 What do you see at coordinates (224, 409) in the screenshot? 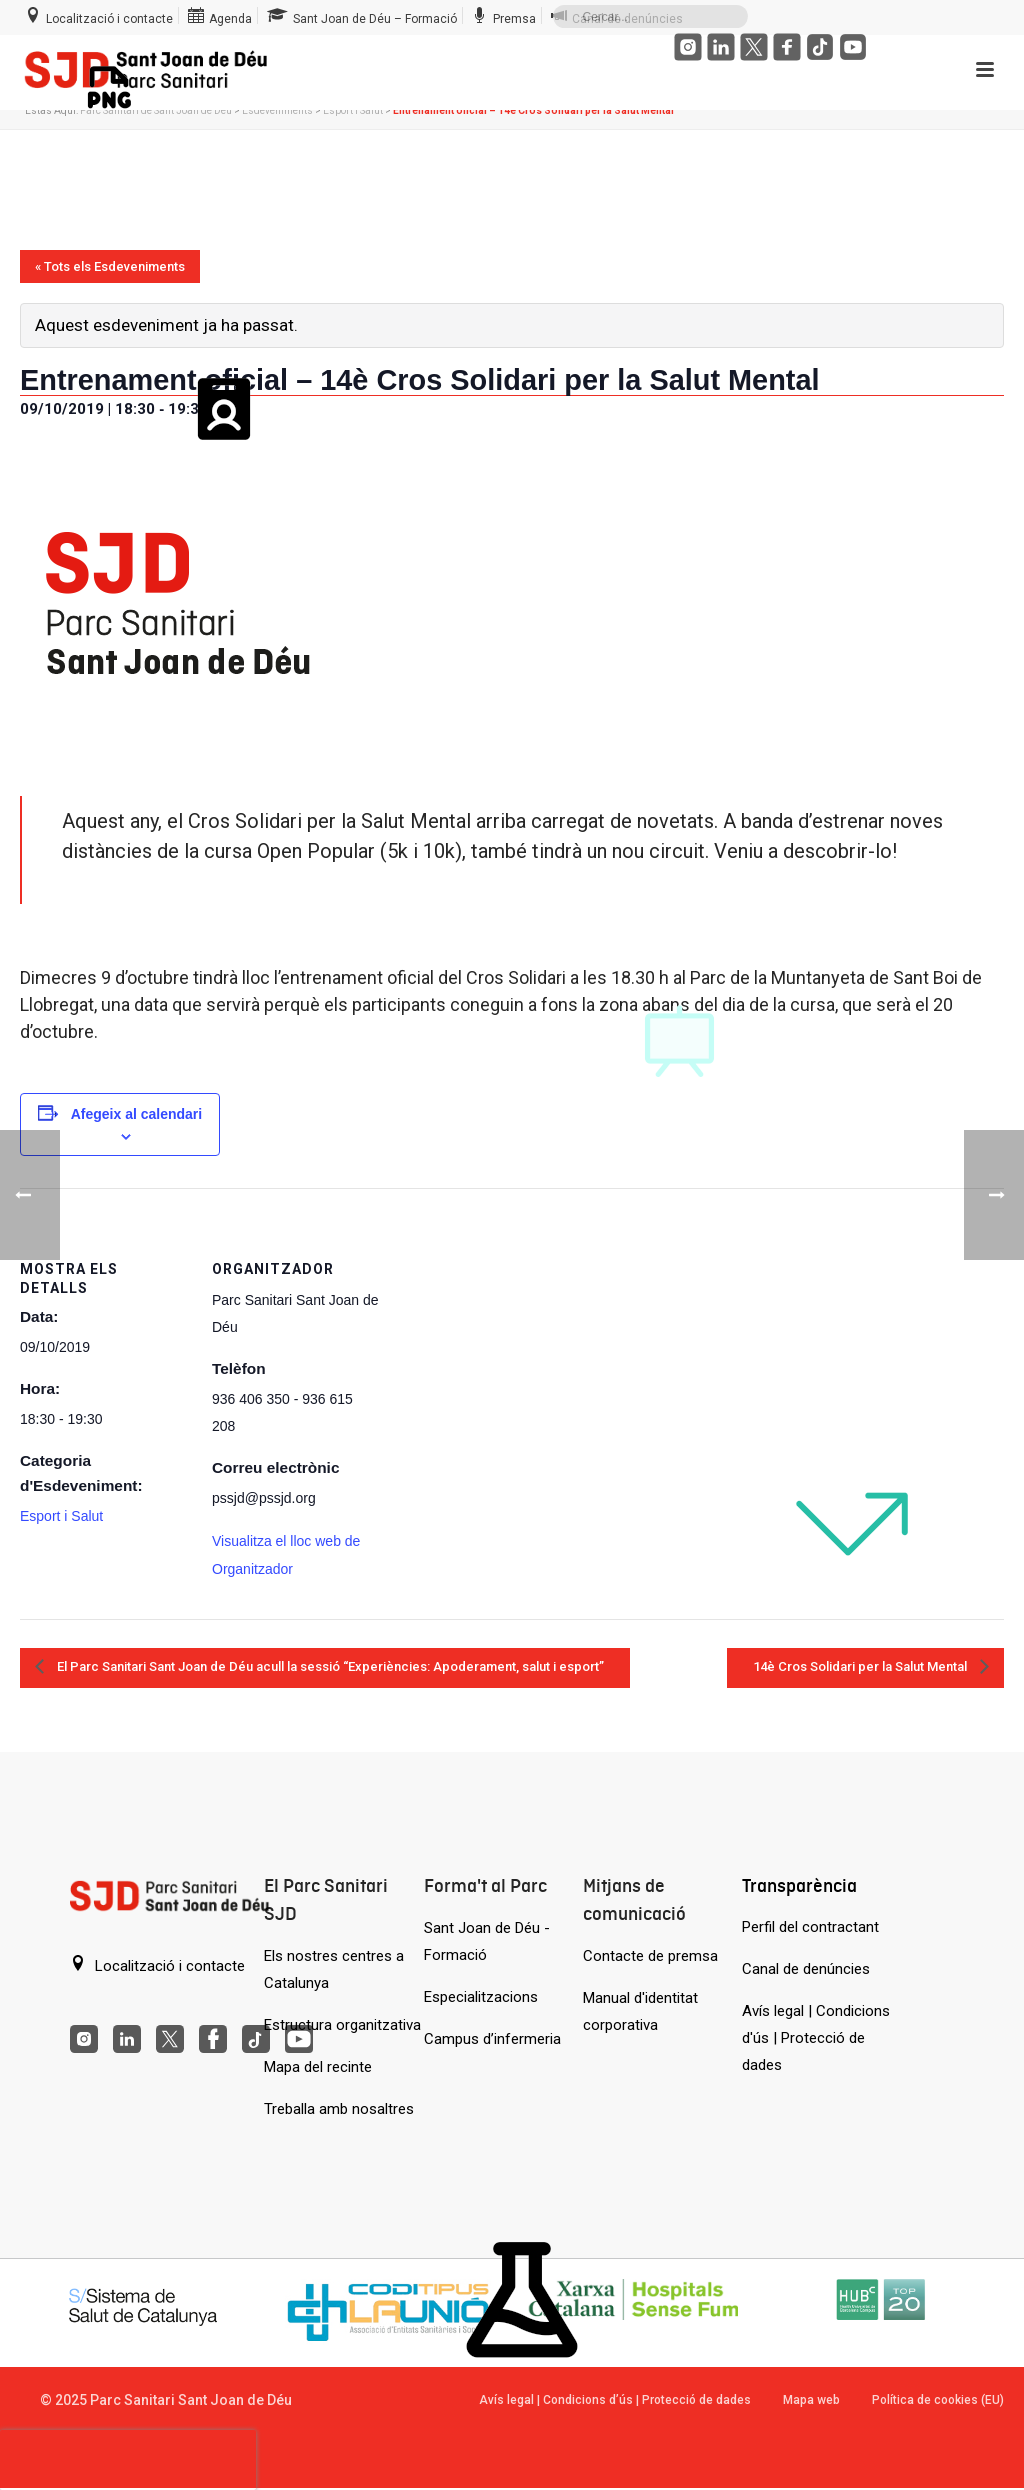
I see `view your identification or profile badge` at bounding box center [224, 409].